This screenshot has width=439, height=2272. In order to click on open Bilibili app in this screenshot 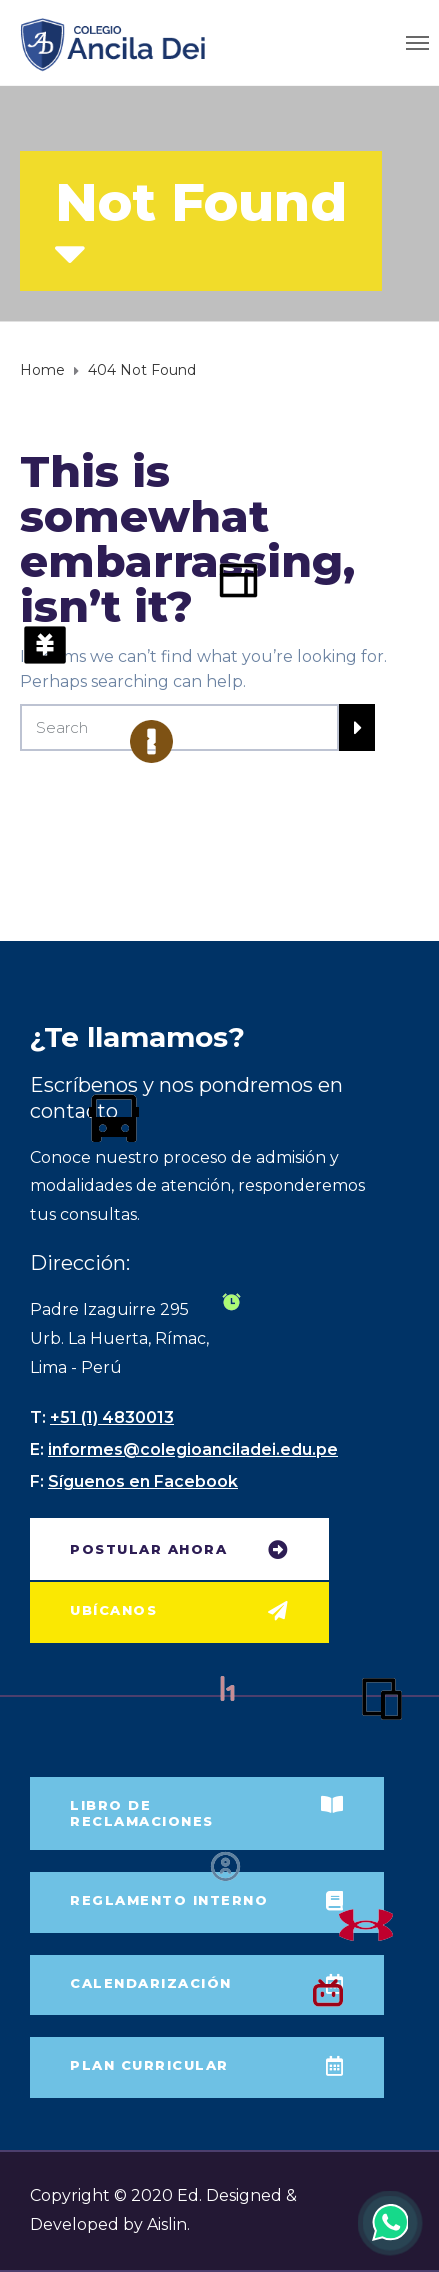, I will do `click(328, 1993)`.